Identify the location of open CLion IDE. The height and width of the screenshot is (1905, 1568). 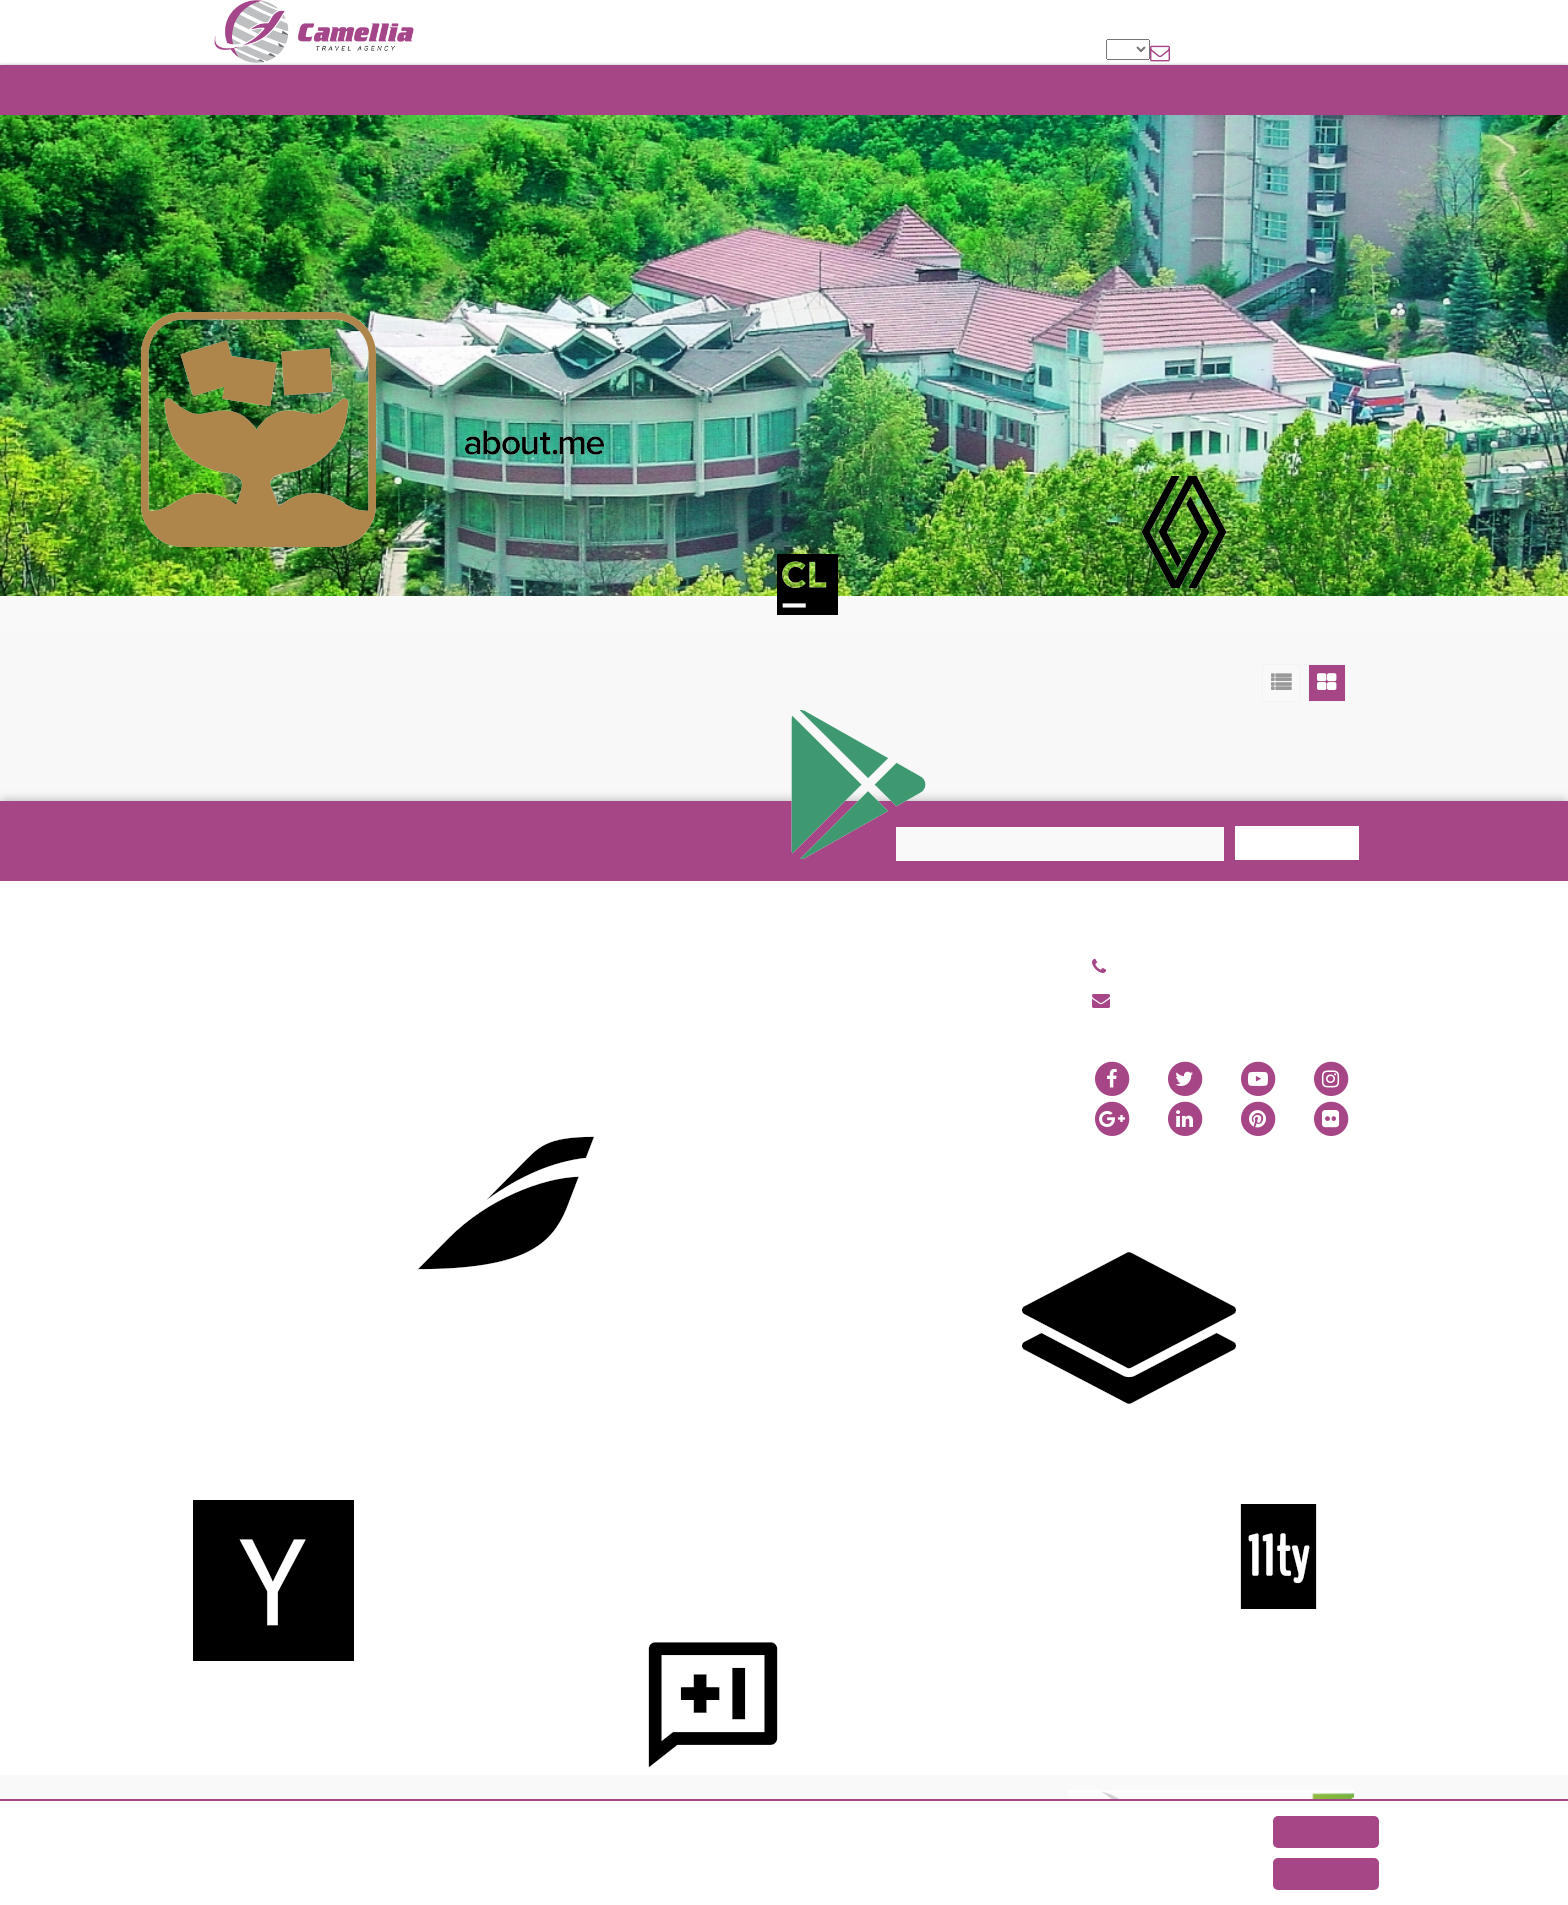
(807, 584).